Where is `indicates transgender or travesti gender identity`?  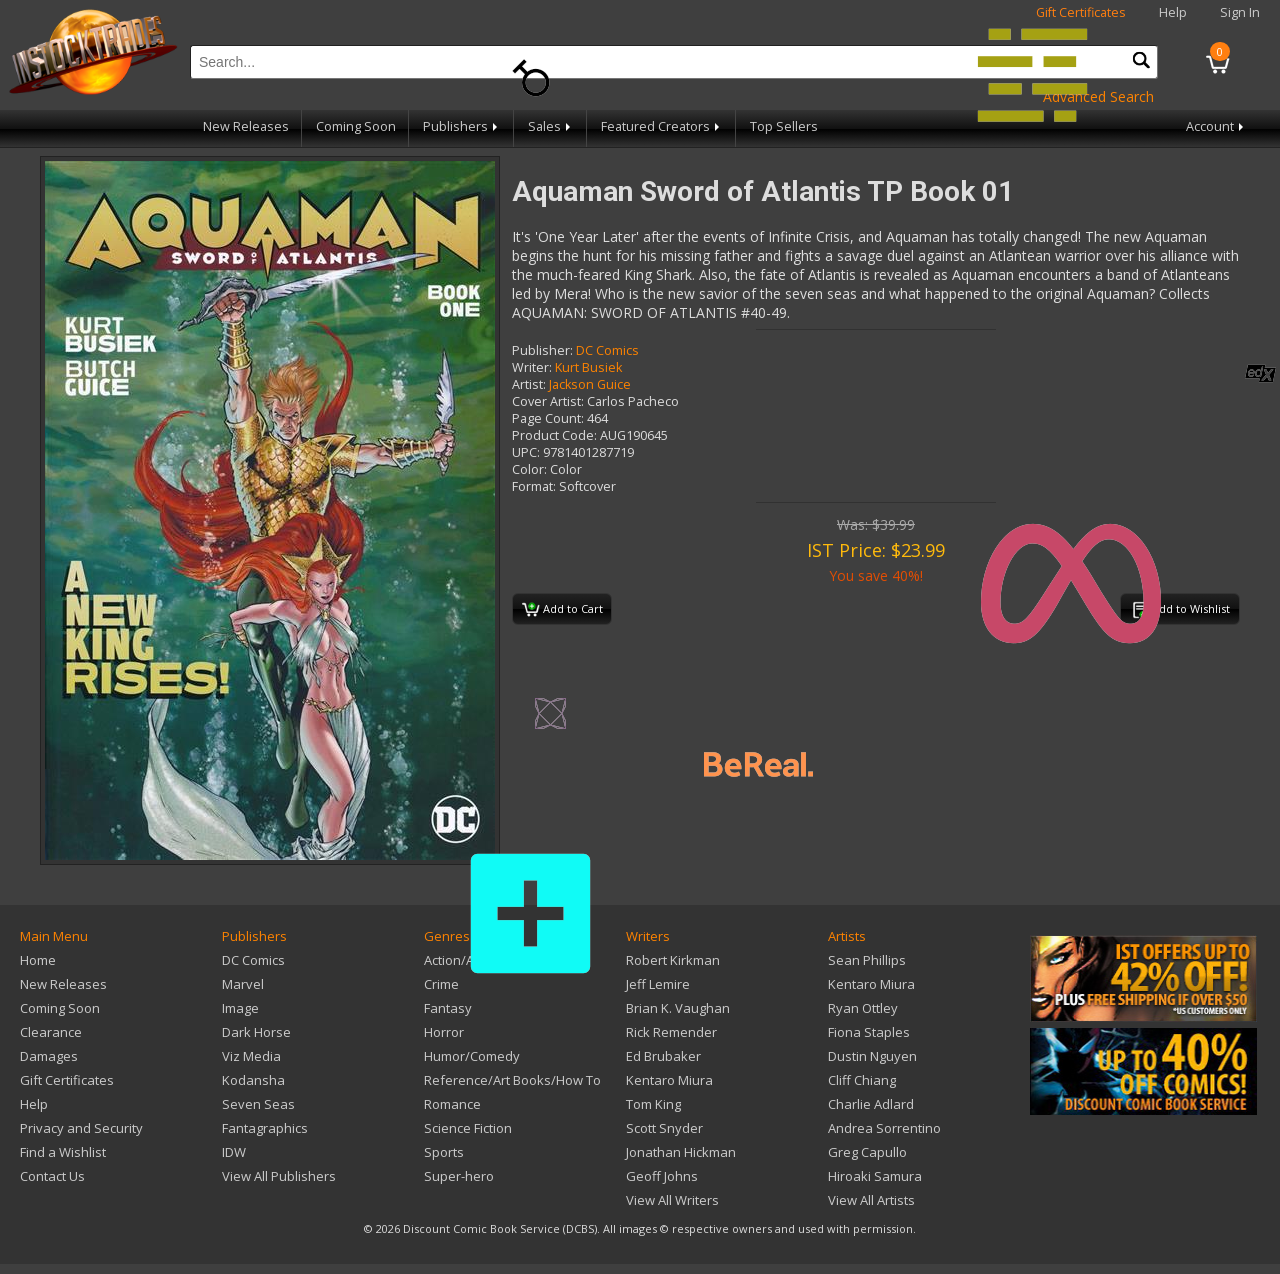
indicates transgender or travesti gender identity is located at coordinates (533, 78).